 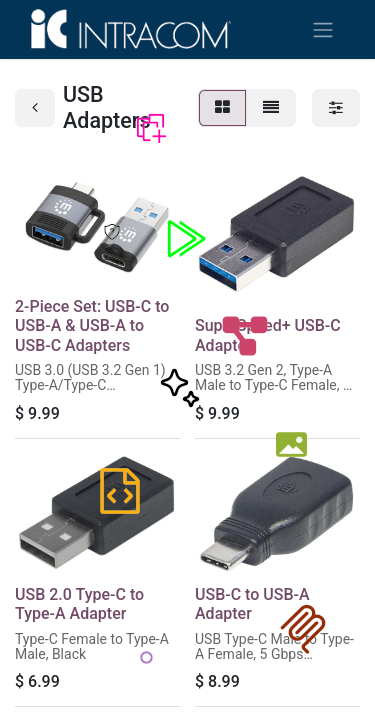 What do you see at coordinates (180, 388) in the screenshot?
I see `indicates AI-generated or enhanced content` at bounding box center [180, 388].